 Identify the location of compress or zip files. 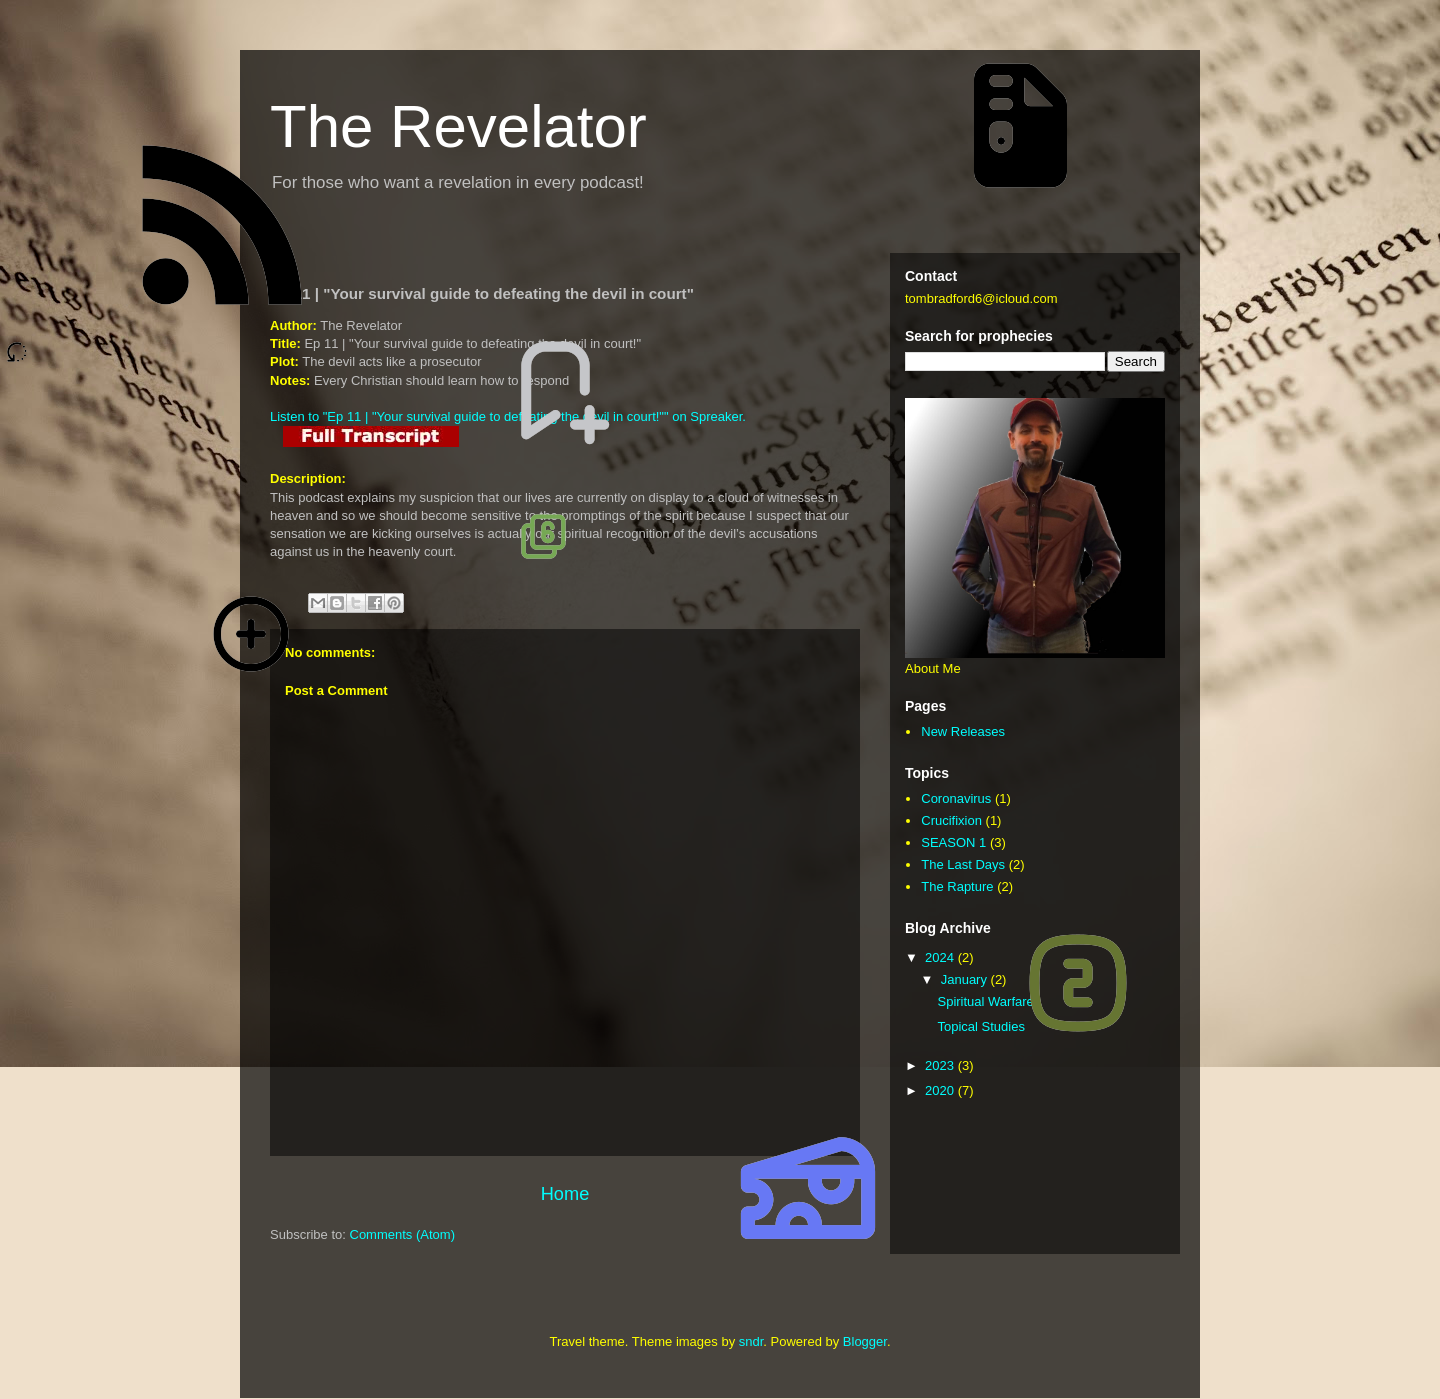
(1020, 125).